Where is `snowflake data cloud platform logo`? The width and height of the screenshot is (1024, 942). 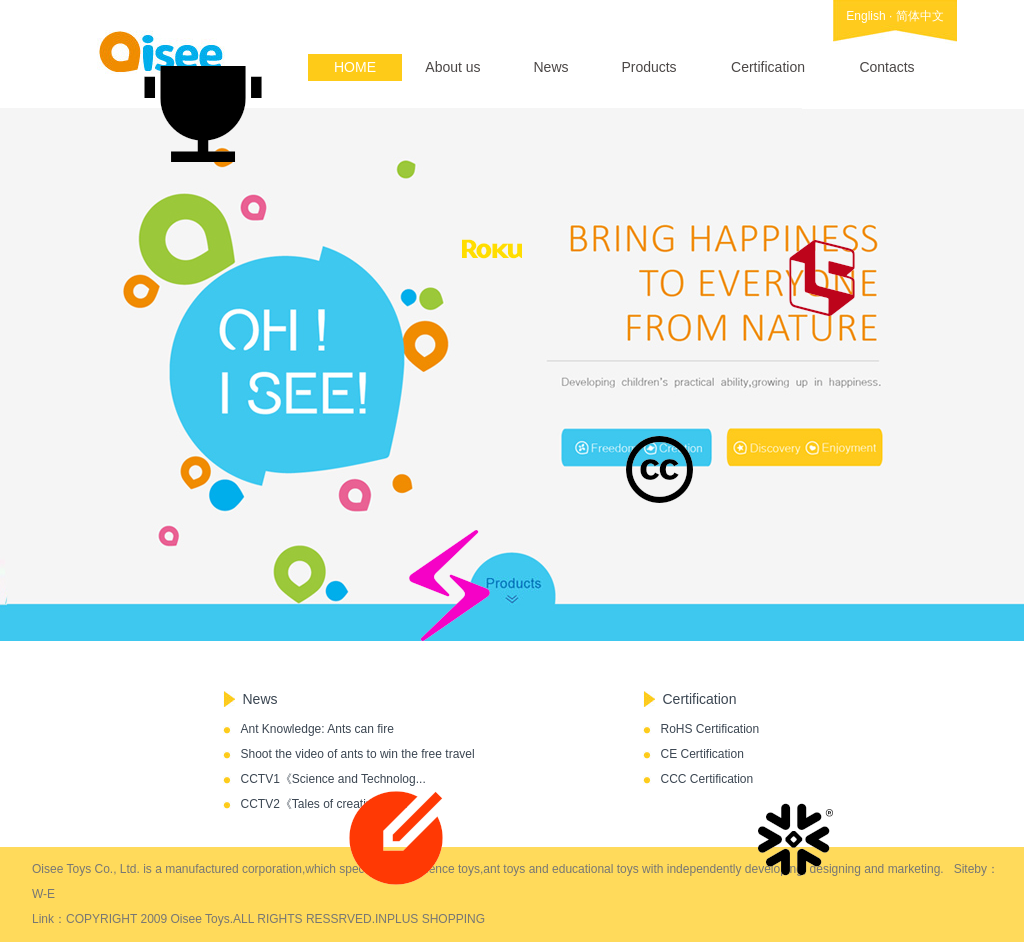
snowflake data cloud platform logo is located at coordinates (795, 839).